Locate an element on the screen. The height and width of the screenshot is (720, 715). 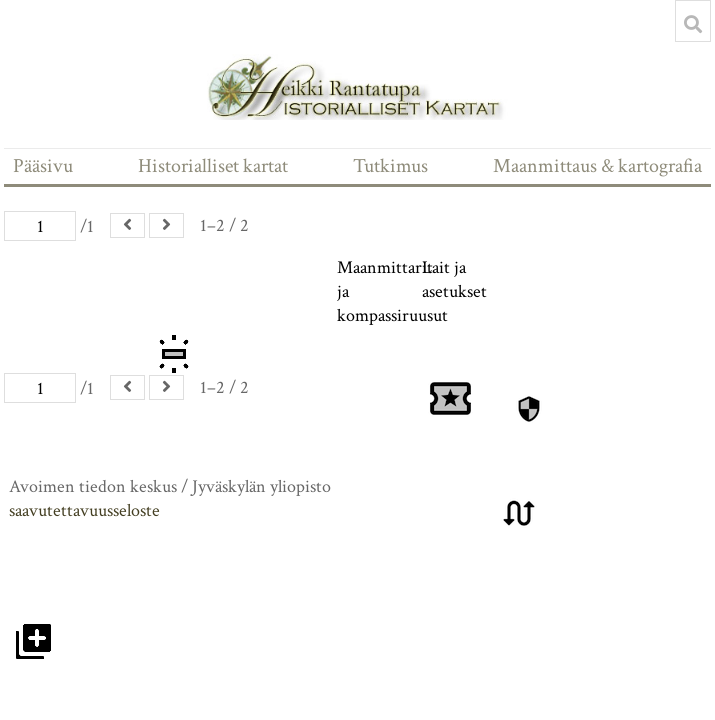
add to your library is located at coordinates (33, 641).